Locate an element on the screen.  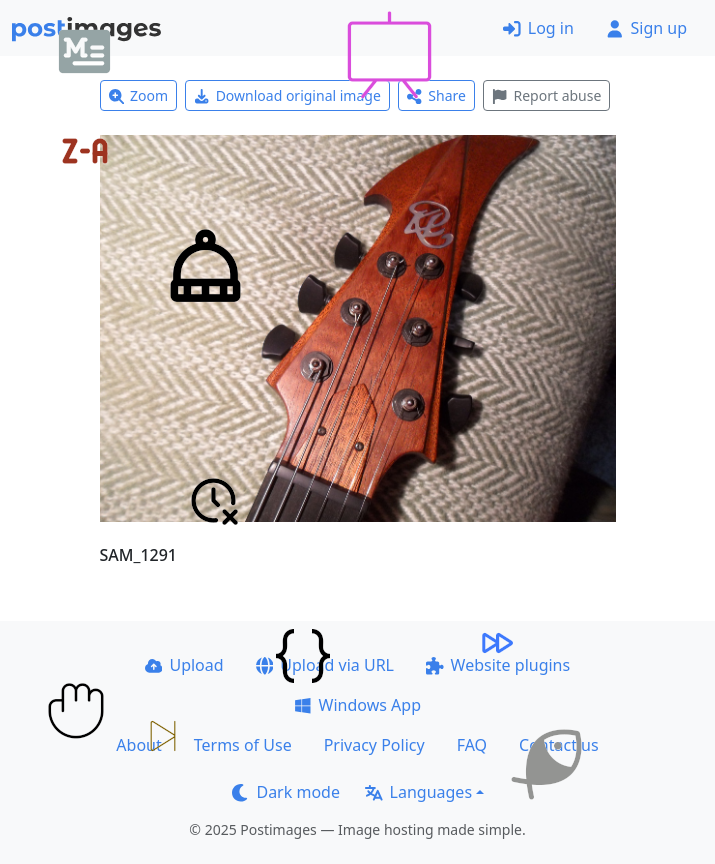
skip to the next track or media item is located at coordinates (163, 736).